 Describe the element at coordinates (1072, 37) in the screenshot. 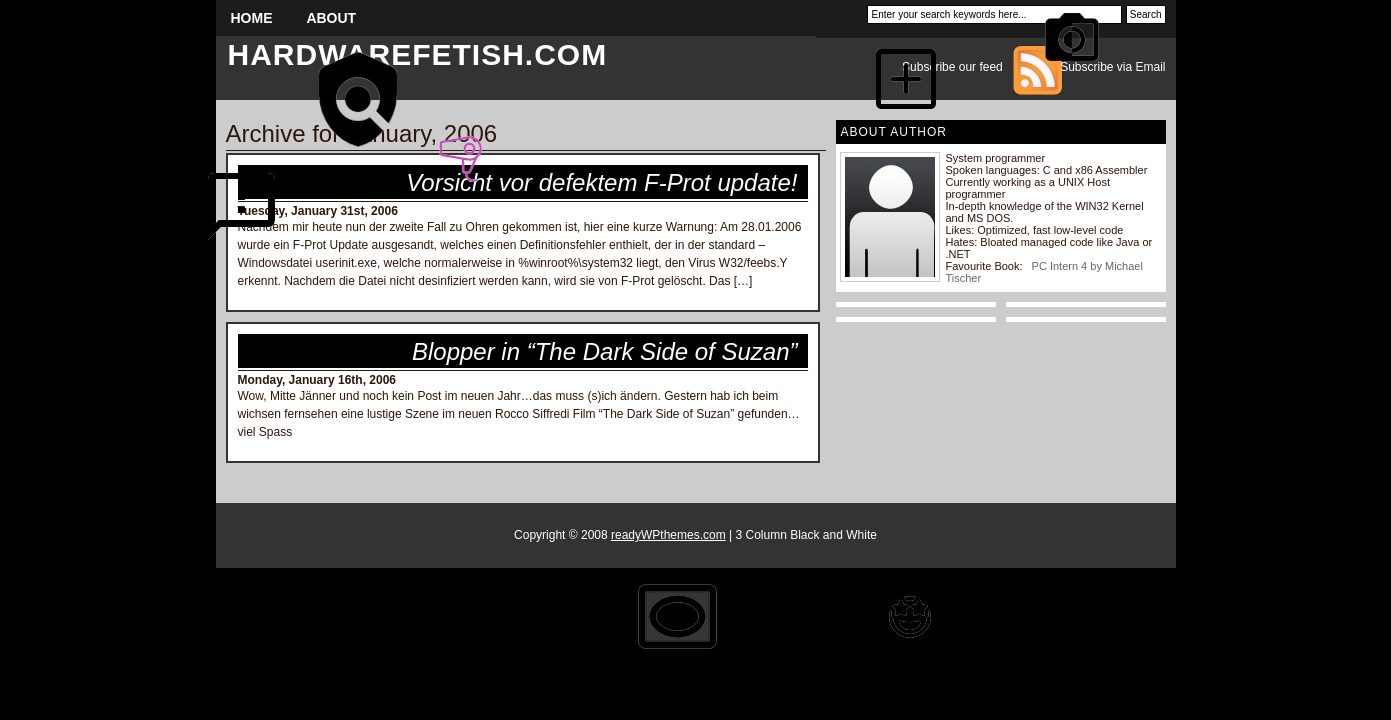

I see `apply black and white filter to photos` at that location.